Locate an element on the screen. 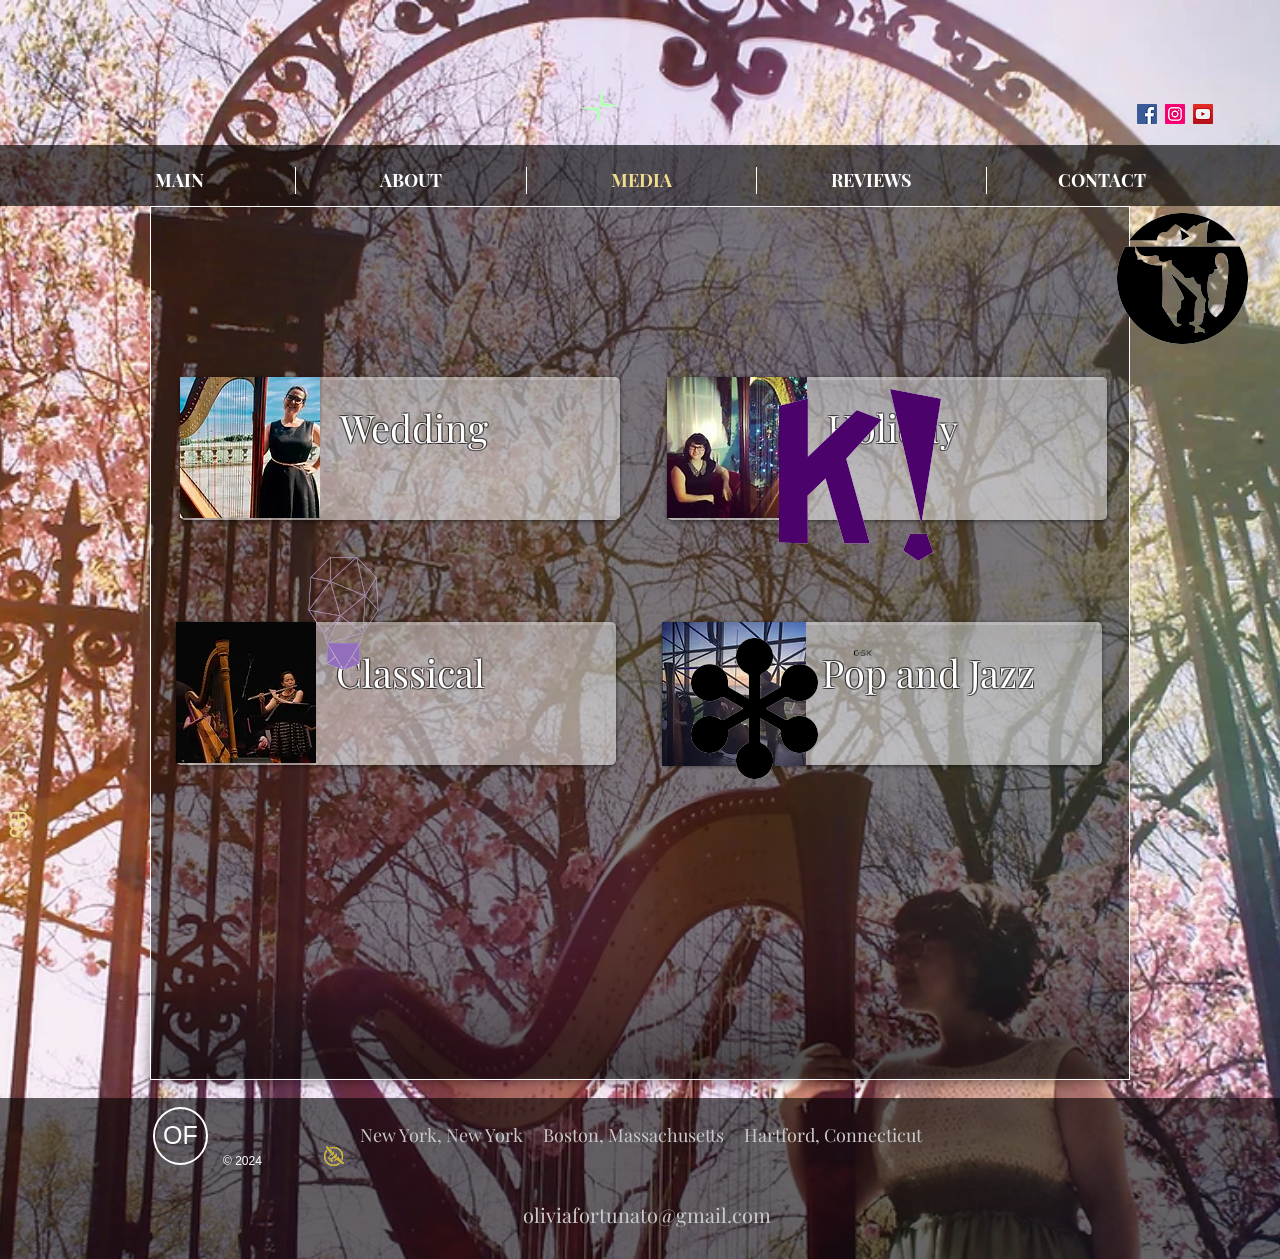 This screenshot has width=1280, height=1259. launch GoToMeeting app is located at coordinates (754, 708).